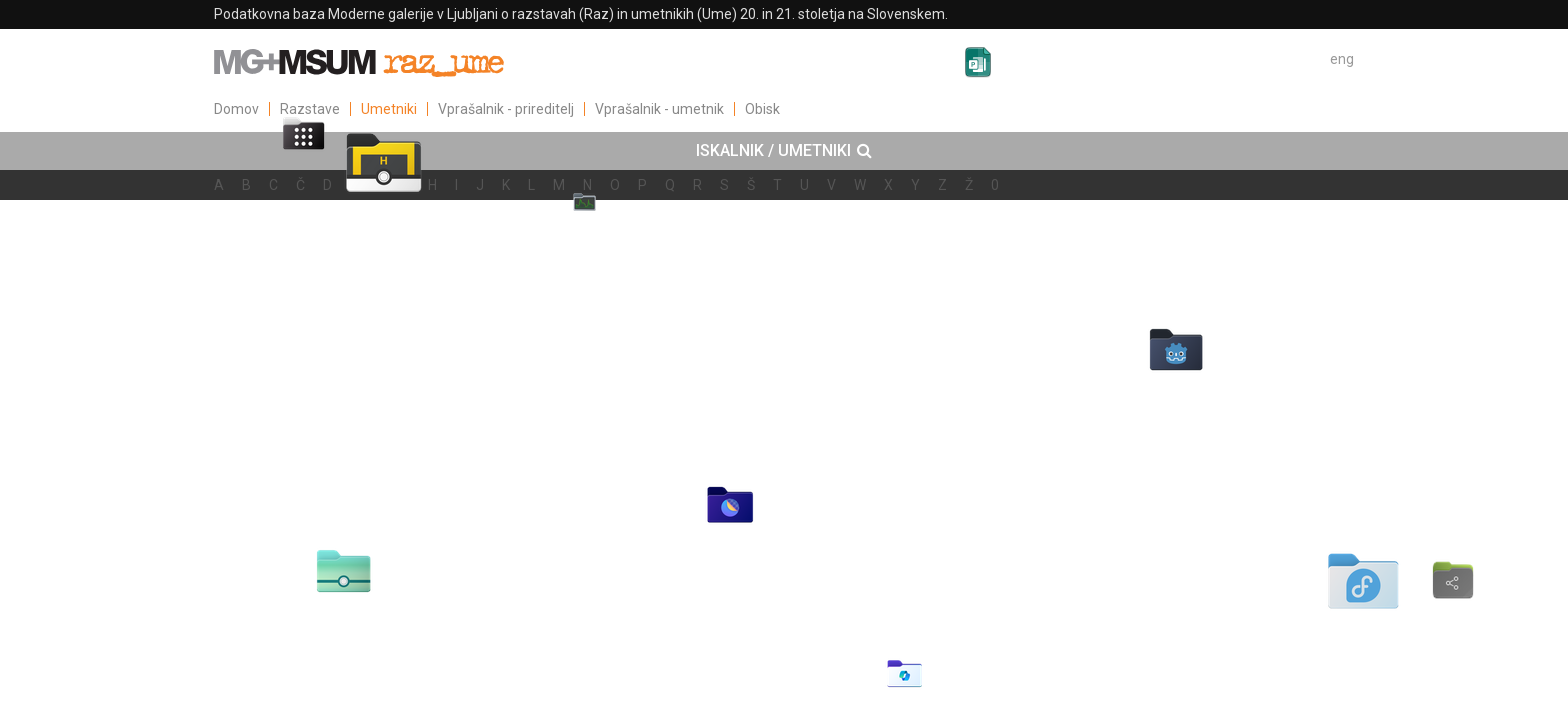  Describe the element at coordinates (584, 202) in the screenshot. I see `open task manager files folder` at that location.